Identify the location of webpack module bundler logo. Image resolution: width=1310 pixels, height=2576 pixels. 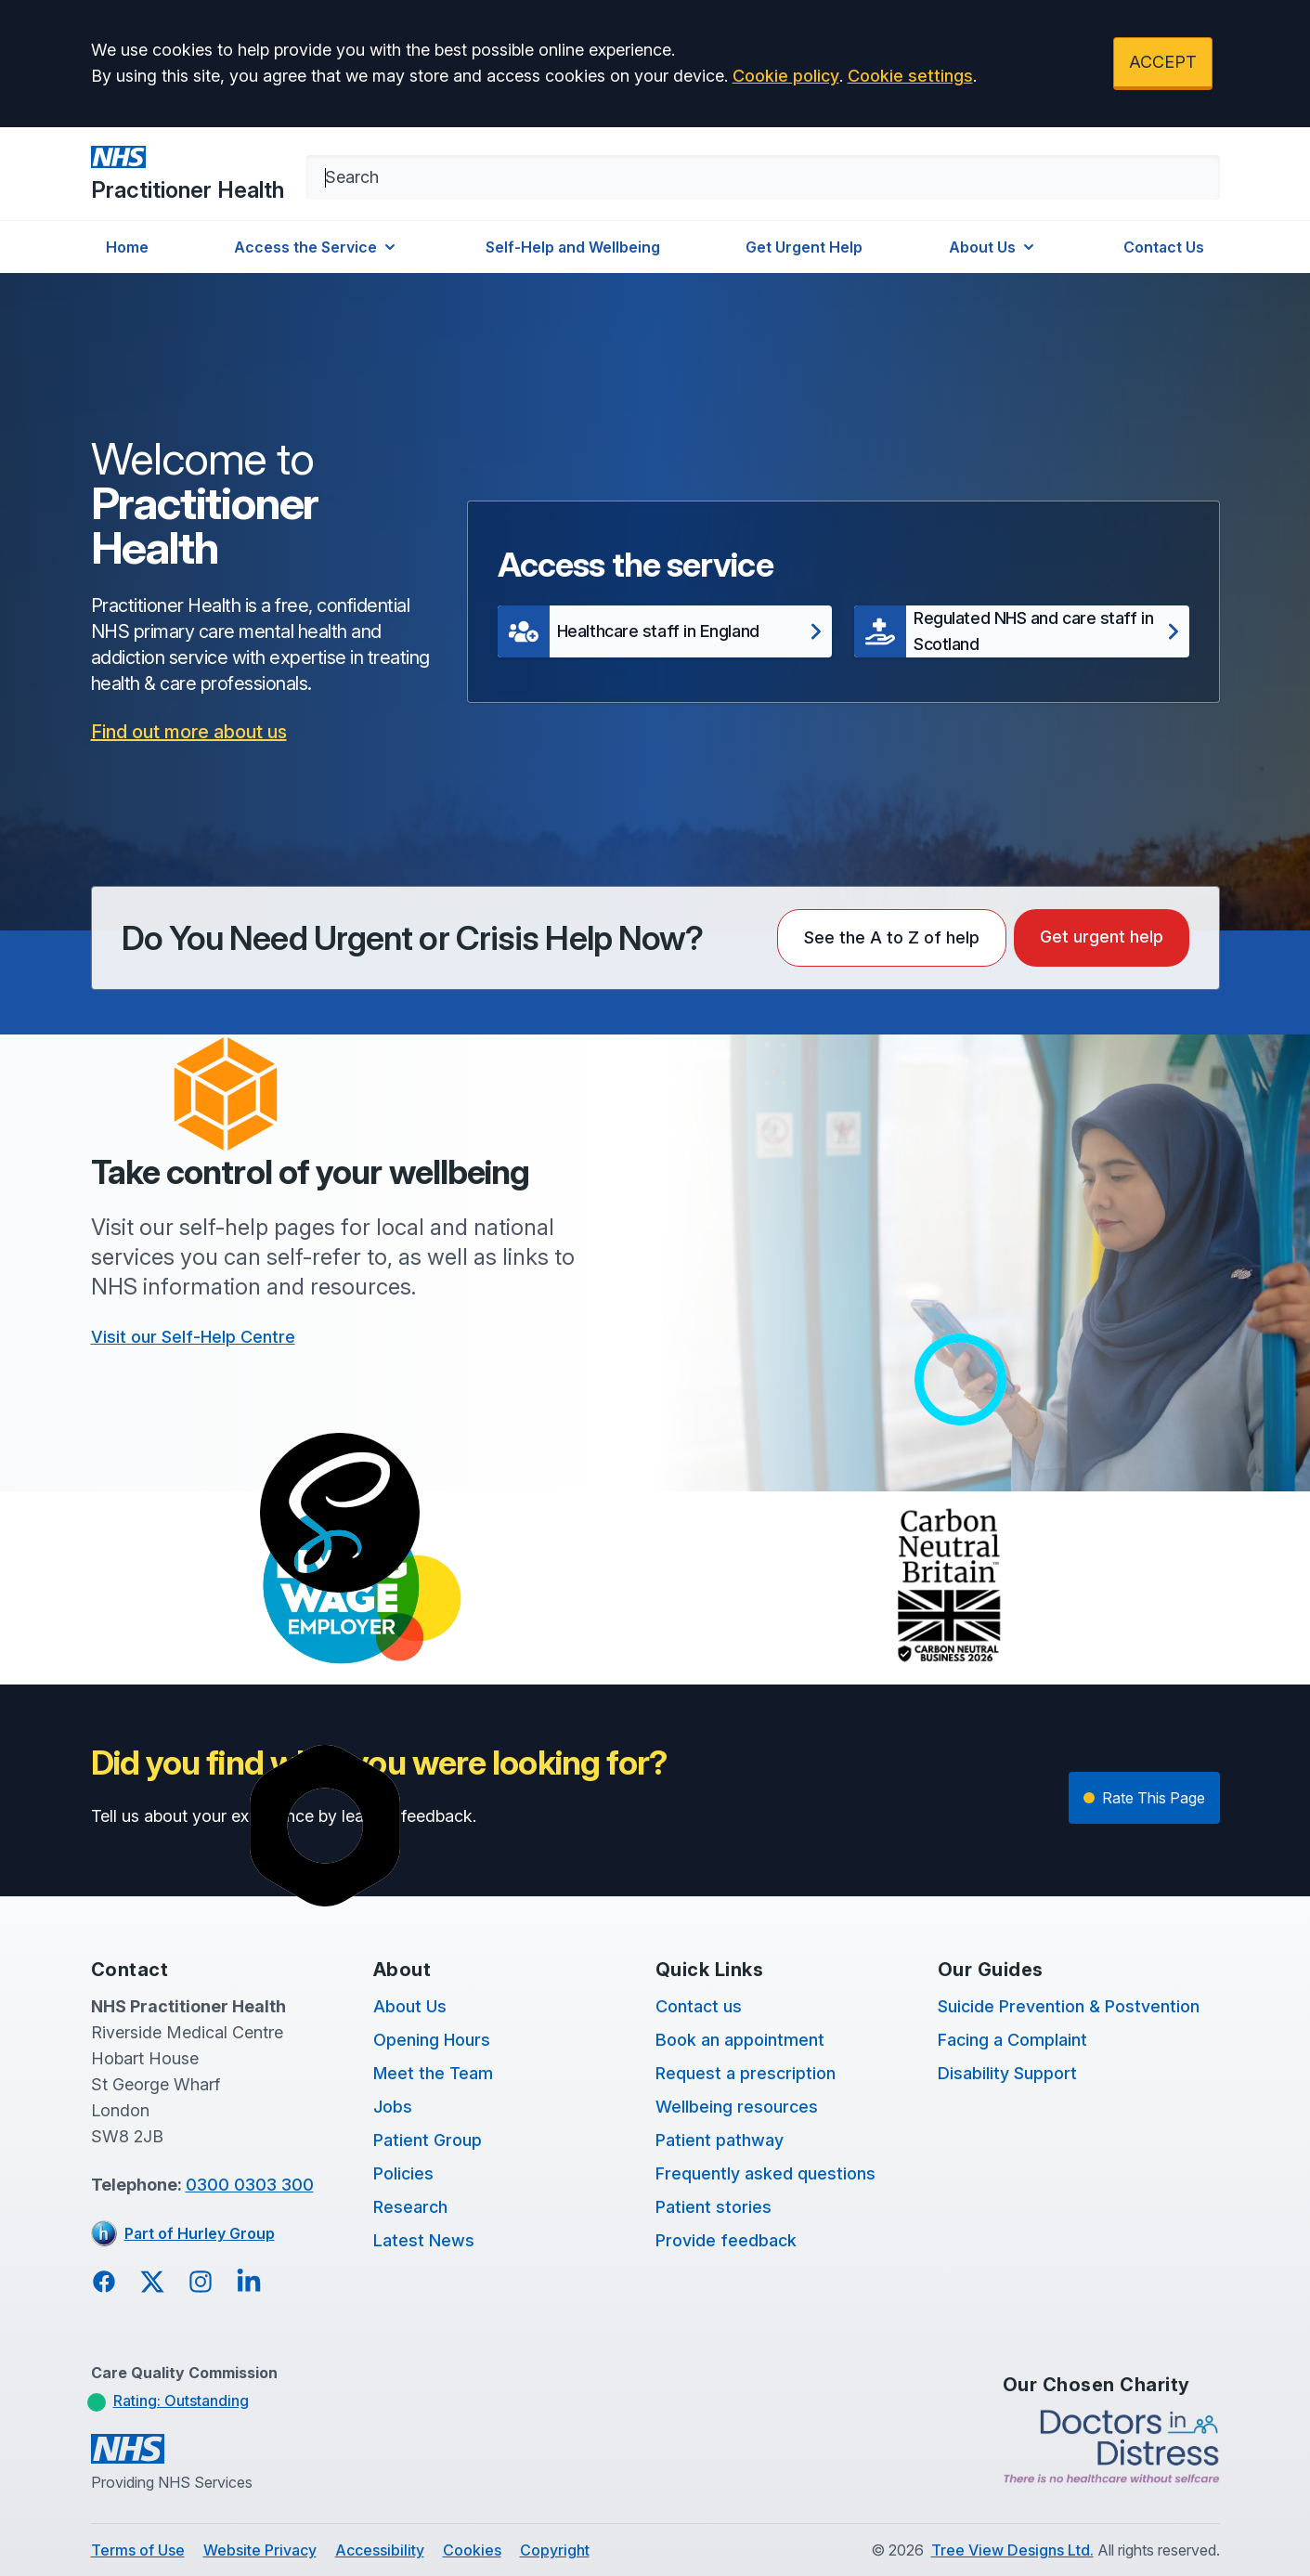
(226, 1094).